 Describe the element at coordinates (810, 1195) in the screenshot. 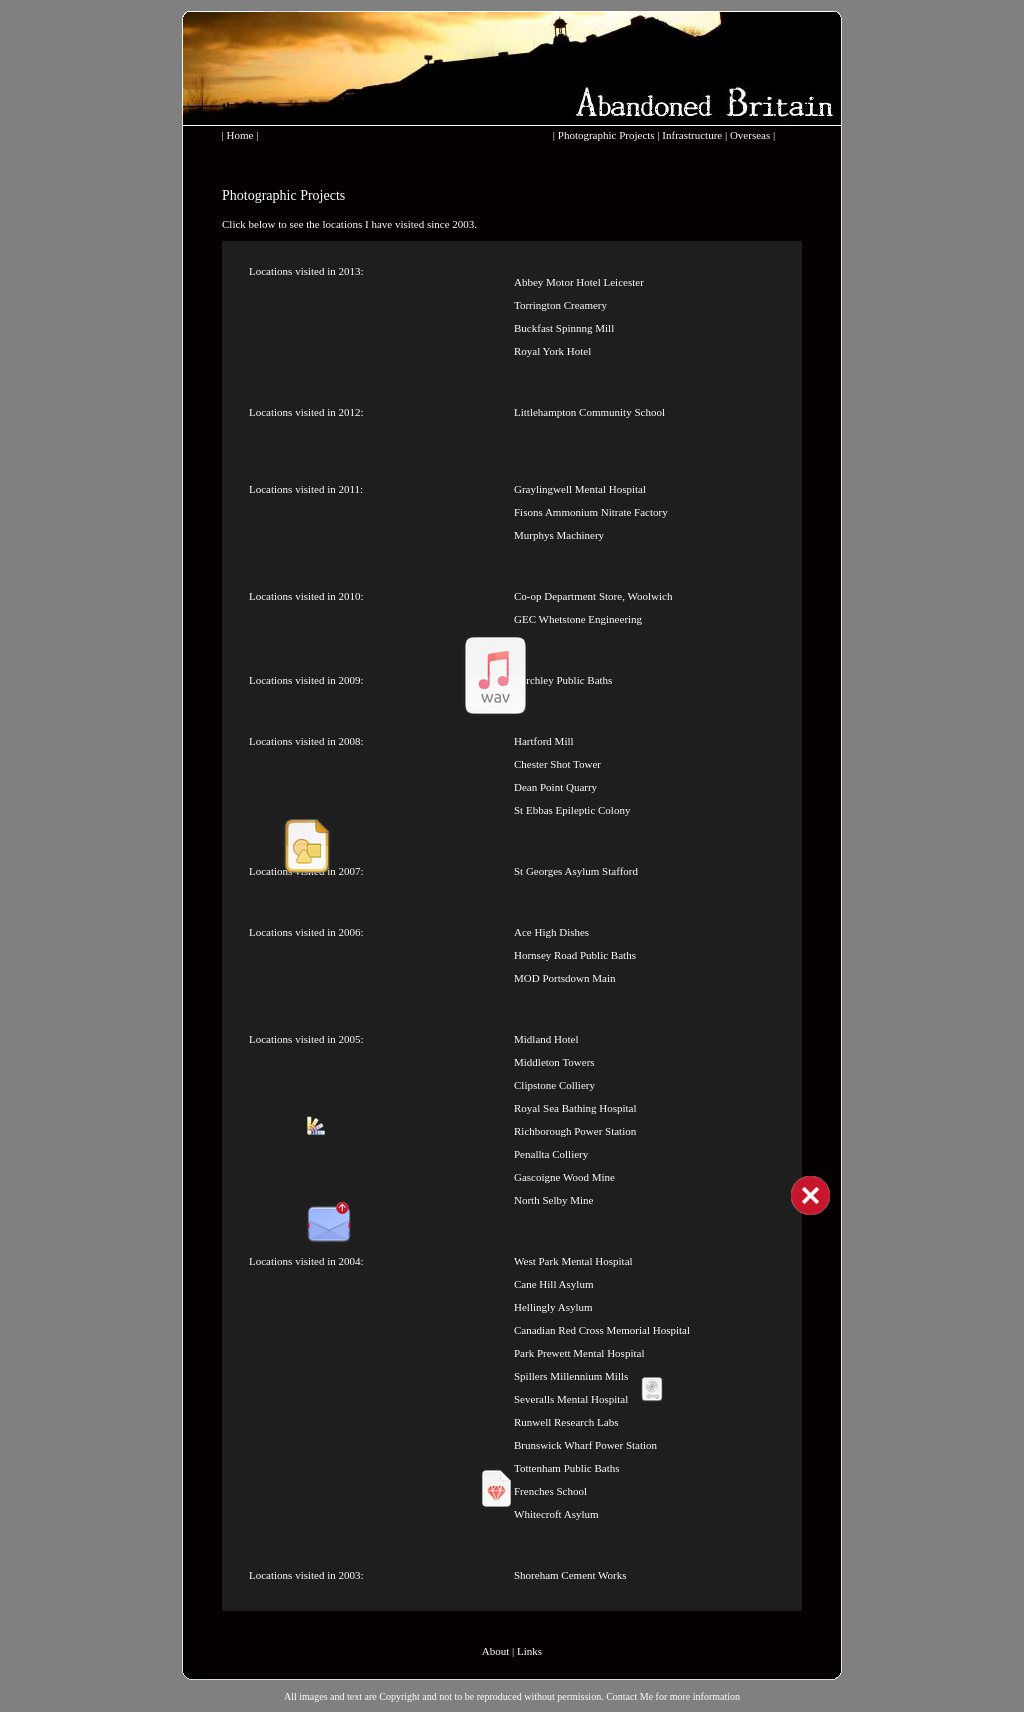

I see `cancel or stop the current action` at that location.